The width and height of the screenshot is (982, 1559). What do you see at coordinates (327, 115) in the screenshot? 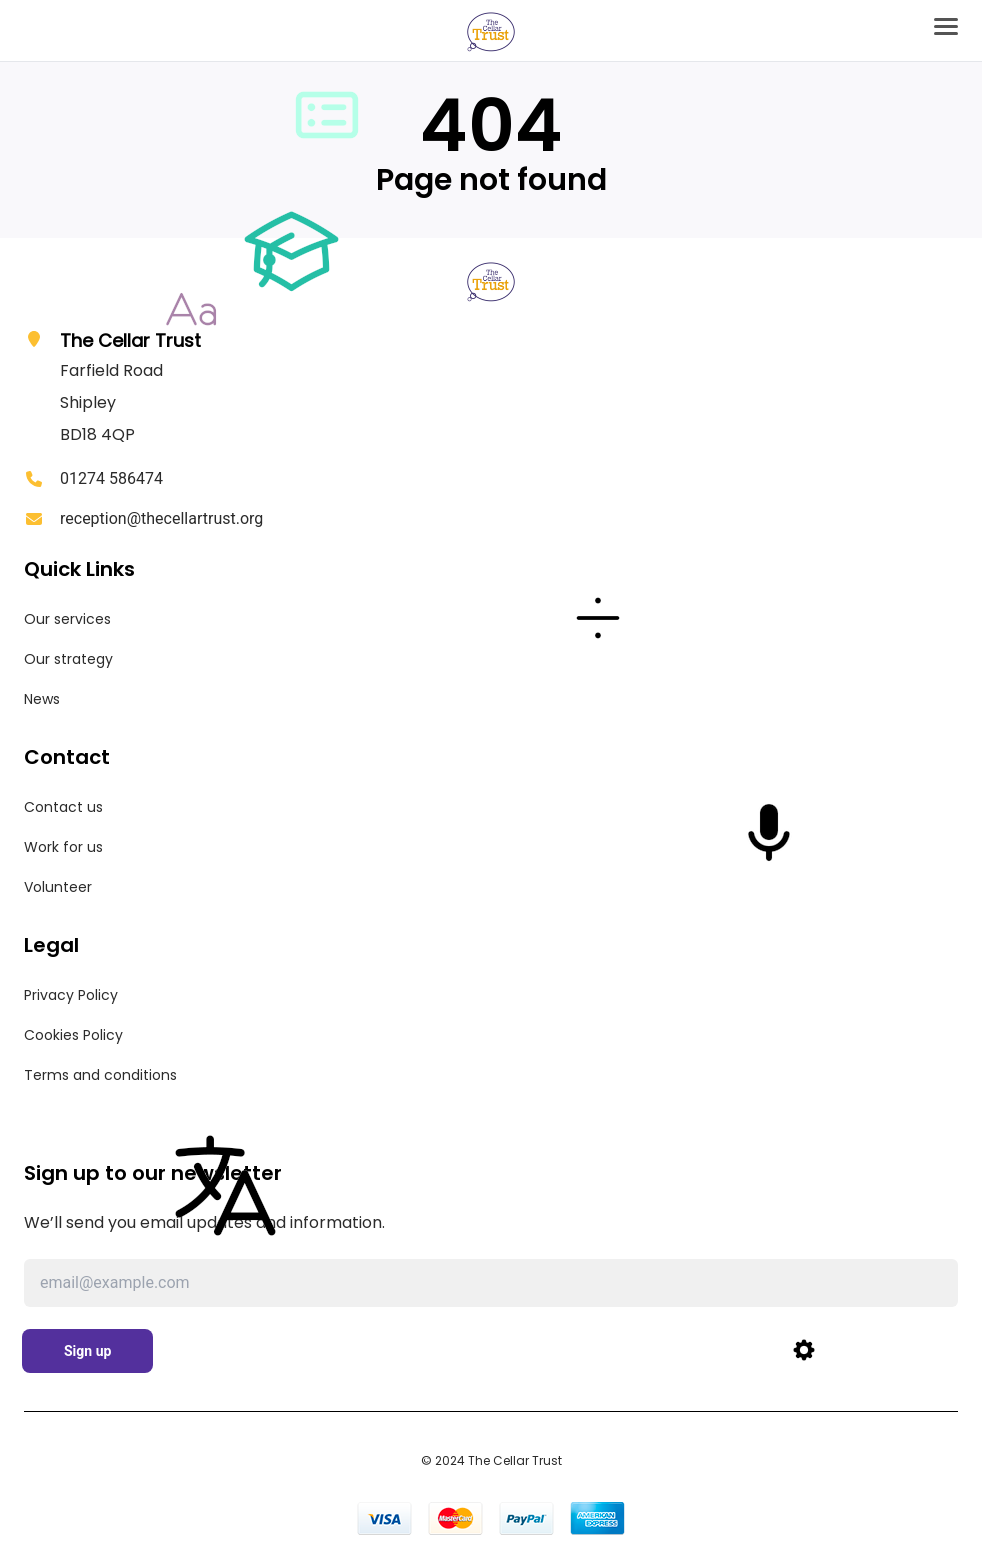
I see `view list items or menu options` at bounding box center [327, 115].